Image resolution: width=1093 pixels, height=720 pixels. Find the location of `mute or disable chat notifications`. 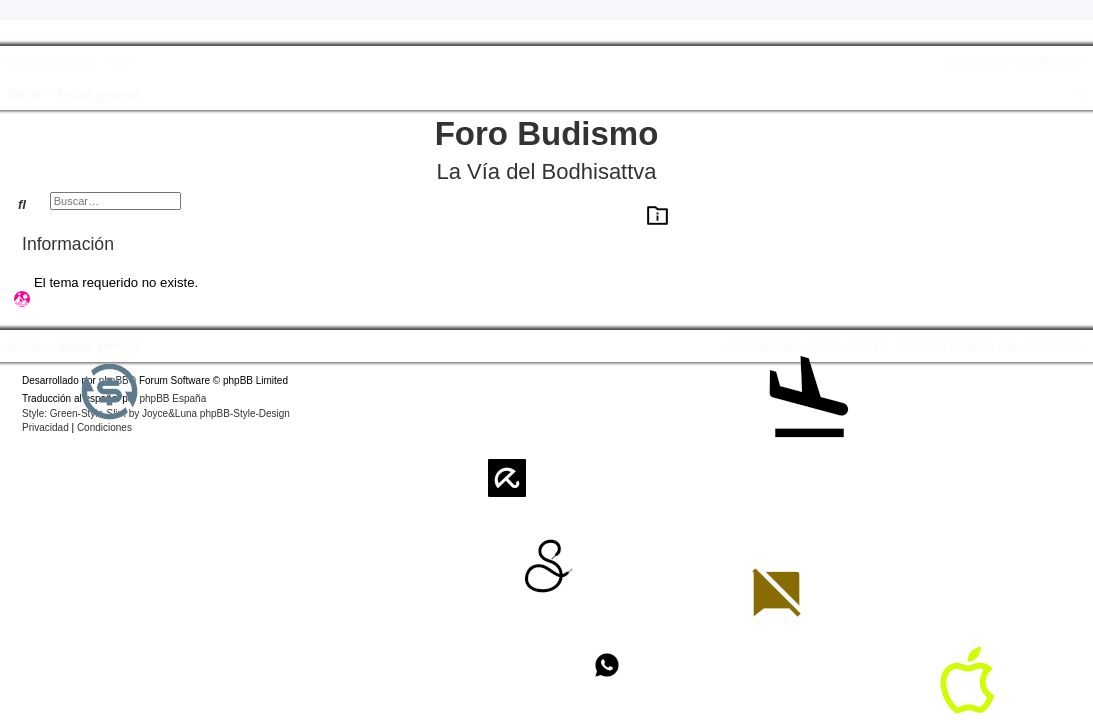

mute or disable chat notifications is located at coordinates (776, 592).